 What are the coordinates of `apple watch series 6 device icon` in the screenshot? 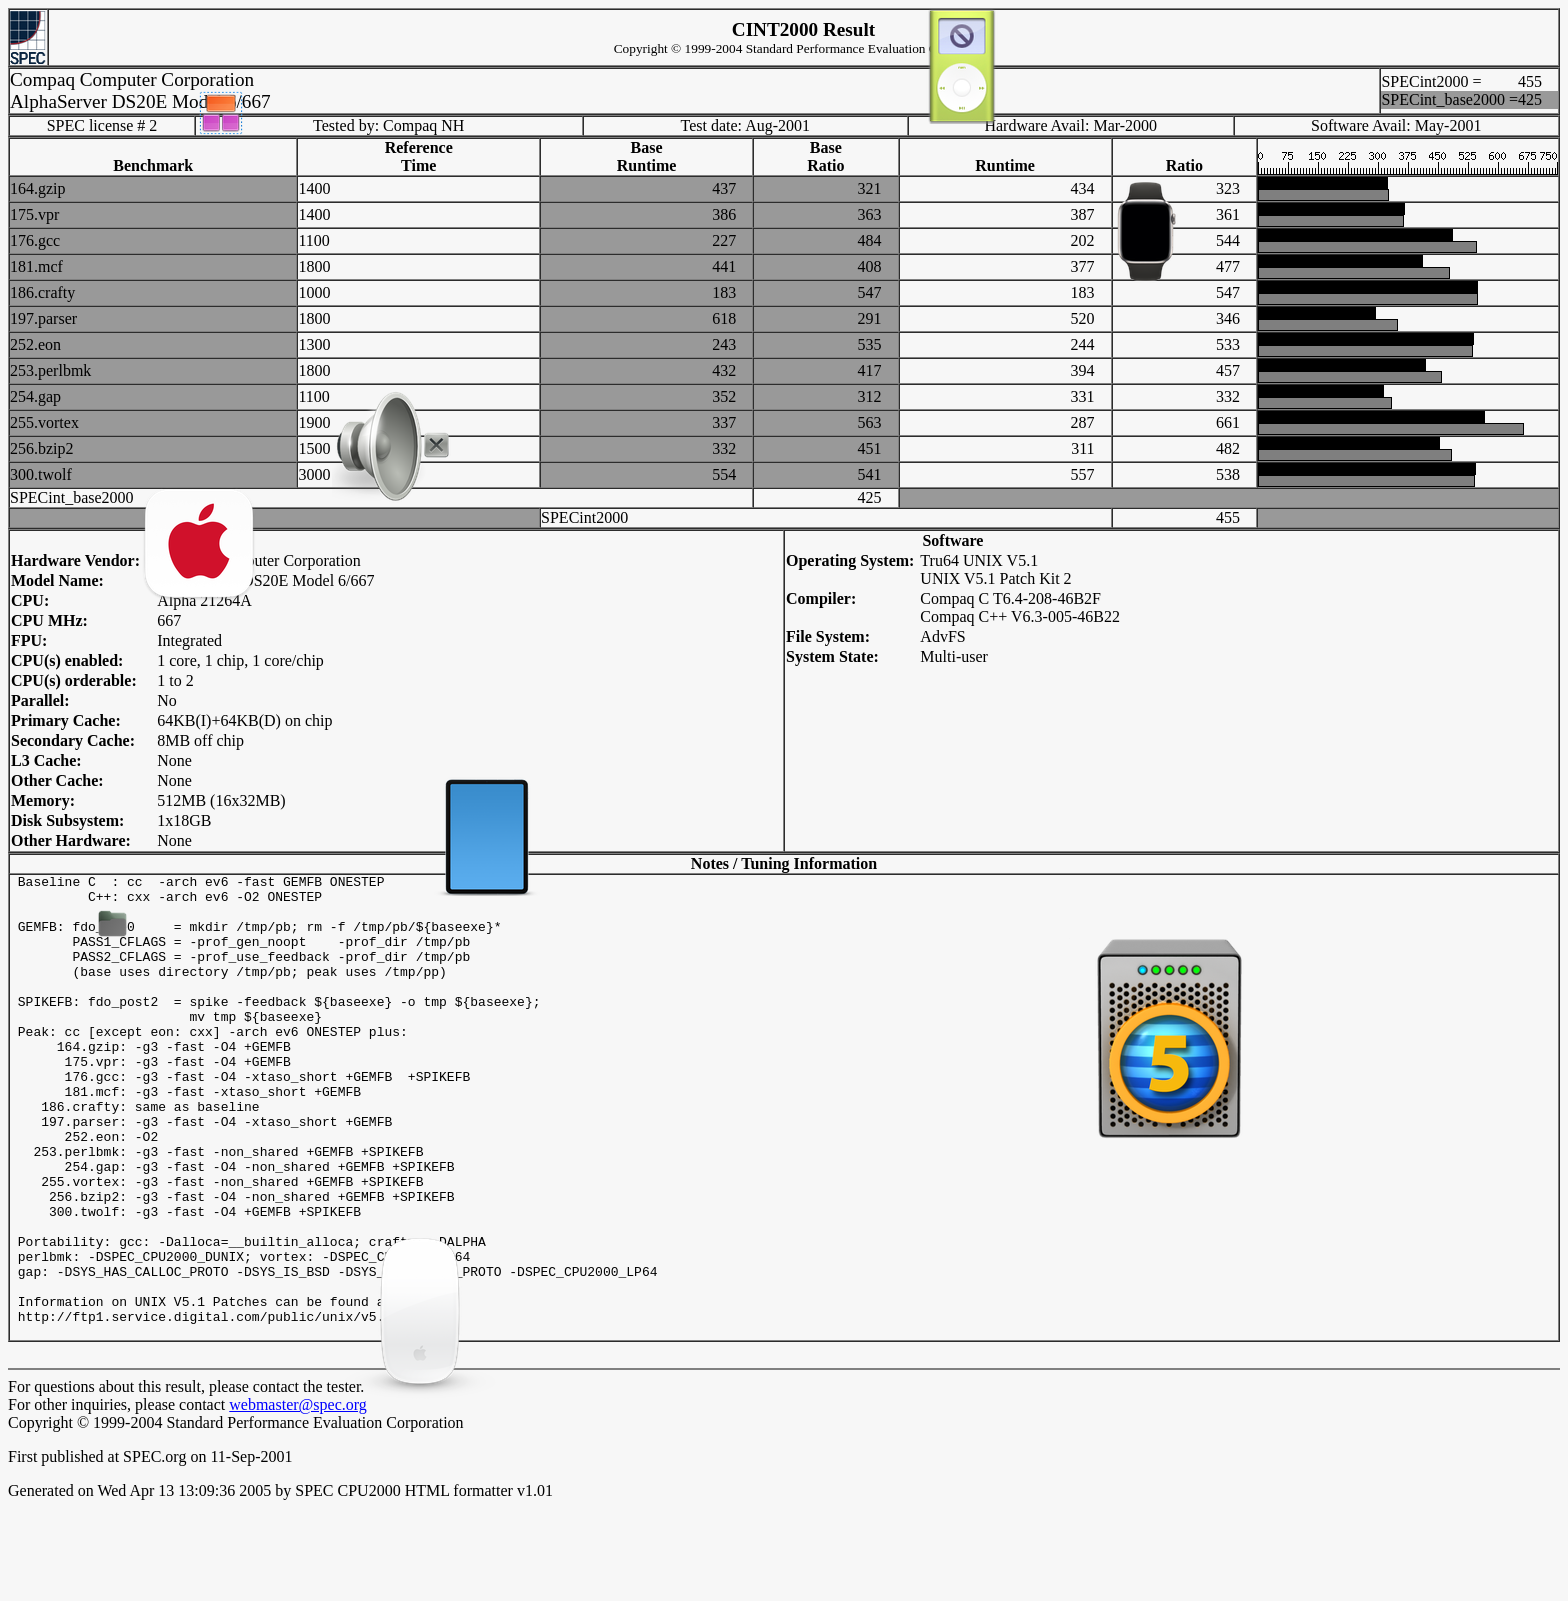 It's located at (1145, 231).